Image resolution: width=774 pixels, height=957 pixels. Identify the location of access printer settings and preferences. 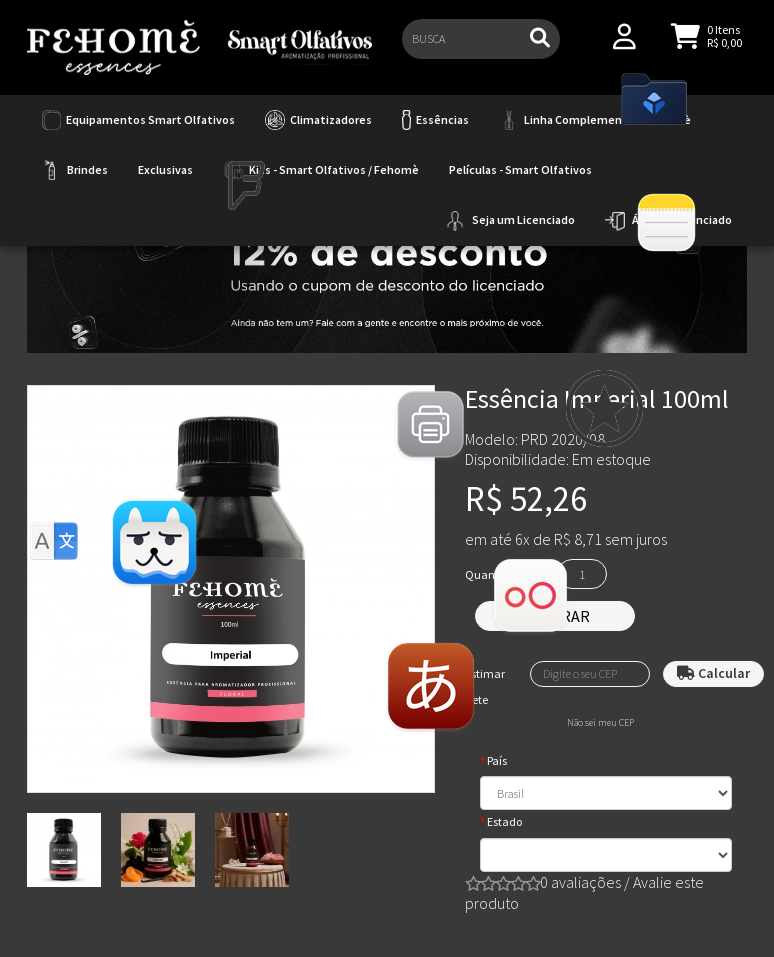
(430, 425).